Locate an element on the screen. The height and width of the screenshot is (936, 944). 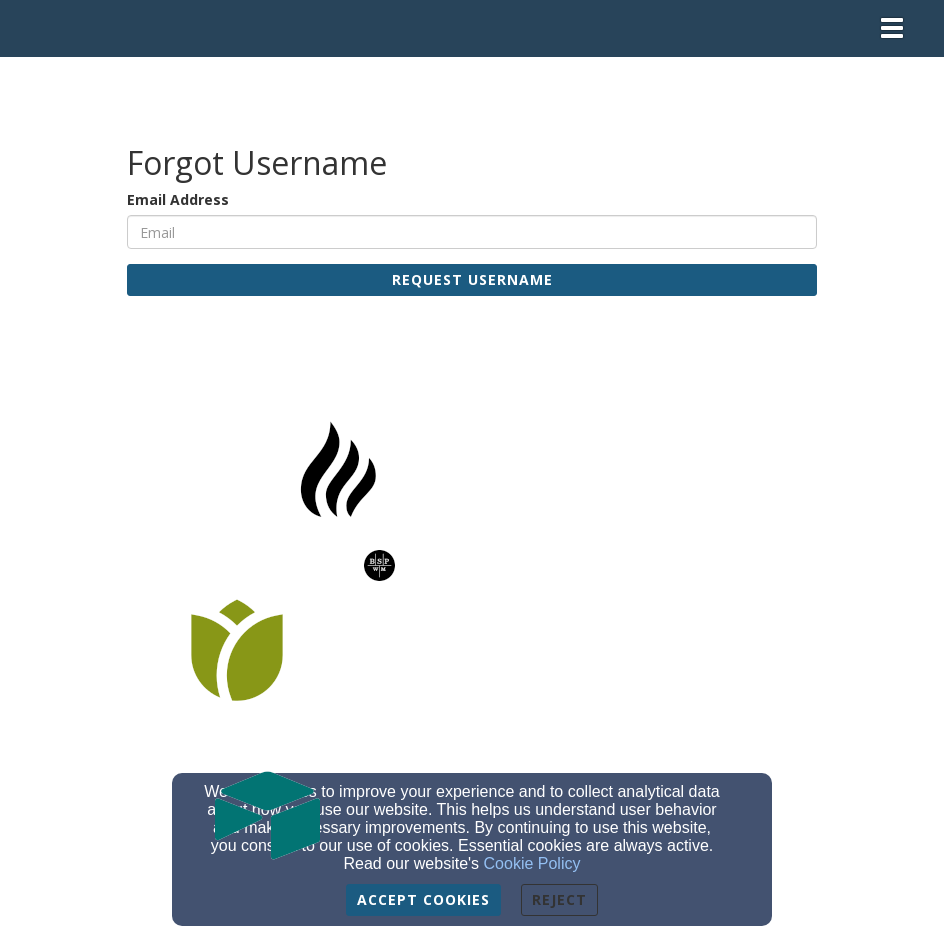
bspwm tiling window manager logo is located at coordinates (379, 565).